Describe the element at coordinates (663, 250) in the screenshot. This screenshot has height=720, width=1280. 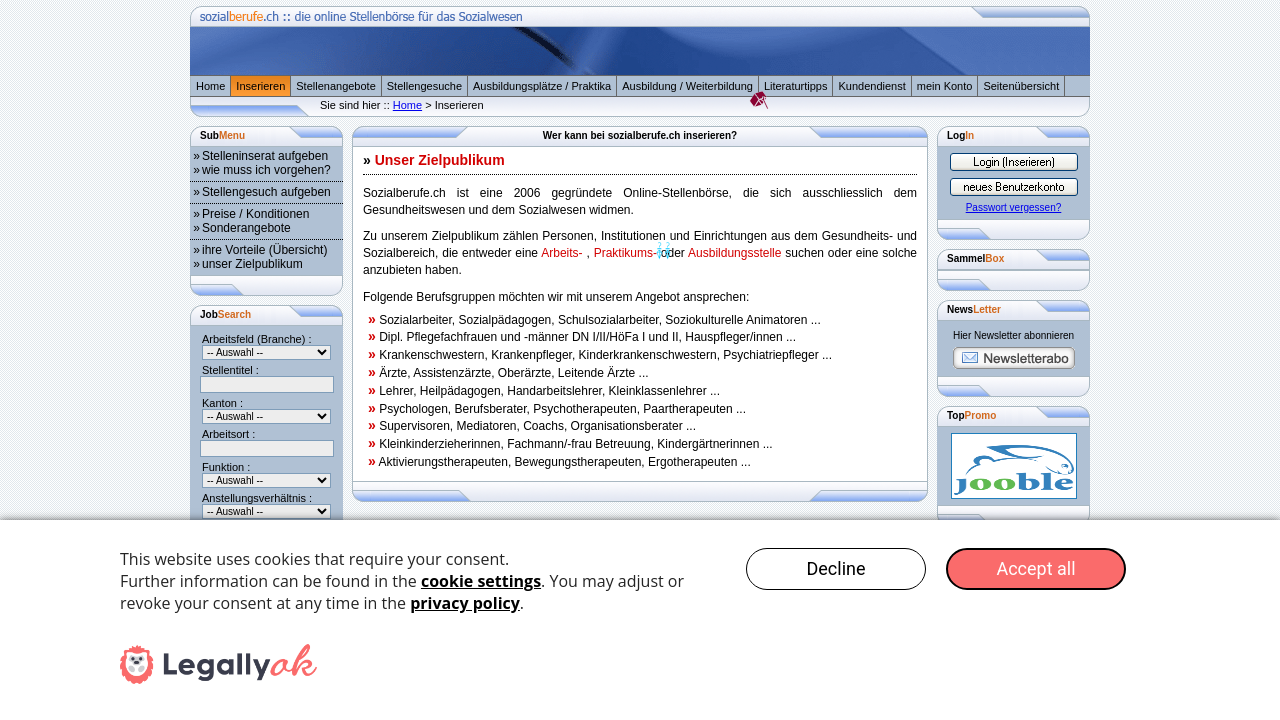
I see `view crystal earrings in inventory` at that location.